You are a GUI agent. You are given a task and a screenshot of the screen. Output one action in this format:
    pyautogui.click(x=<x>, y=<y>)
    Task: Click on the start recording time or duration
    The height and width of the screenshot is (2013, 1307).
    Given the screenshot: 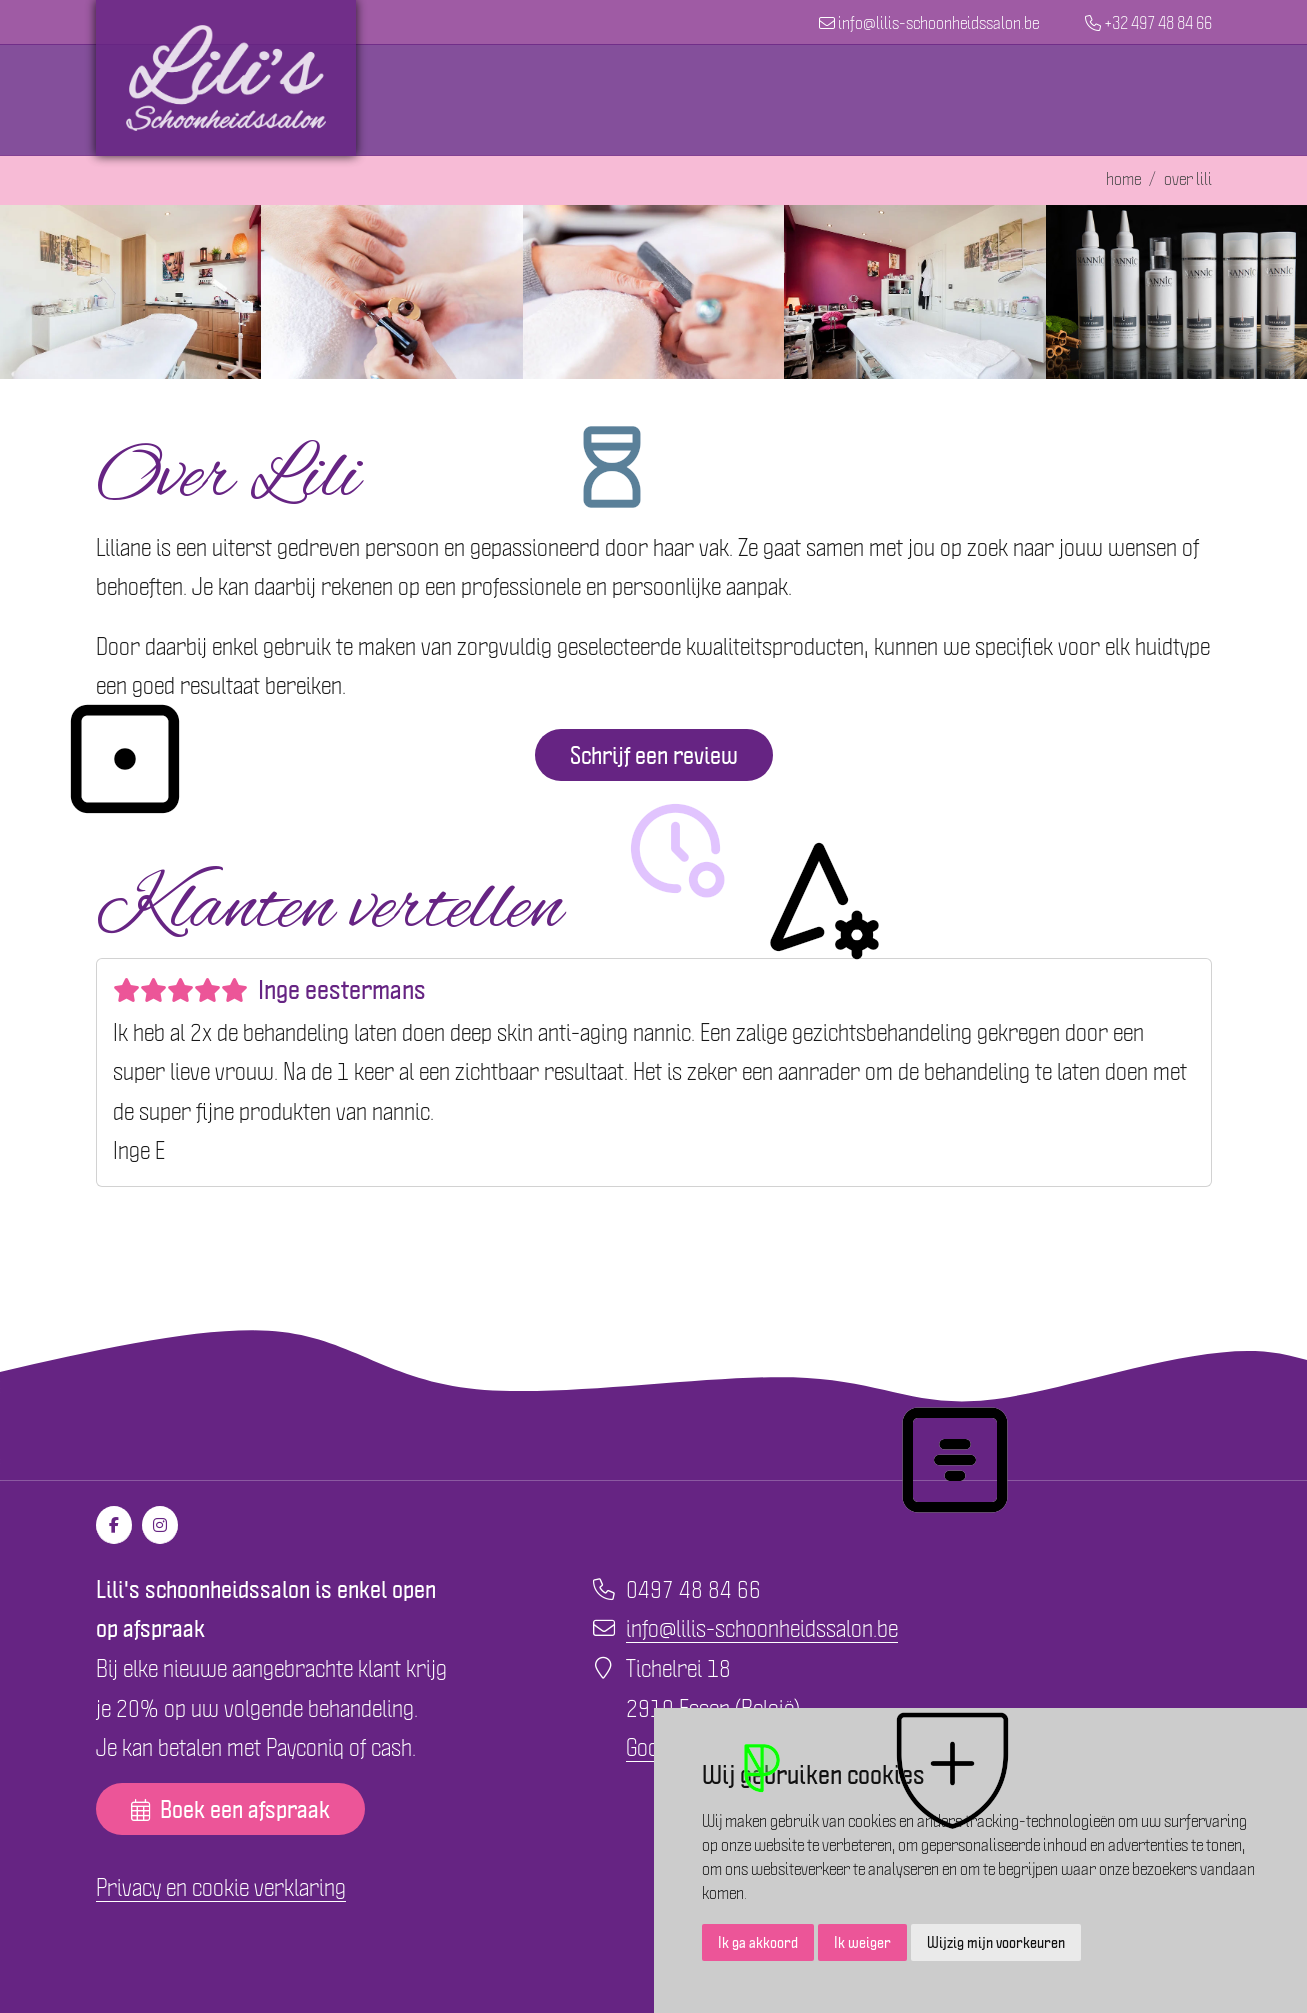 What is the action you would take?
    pyautogui.click(x=675, y=848)
    